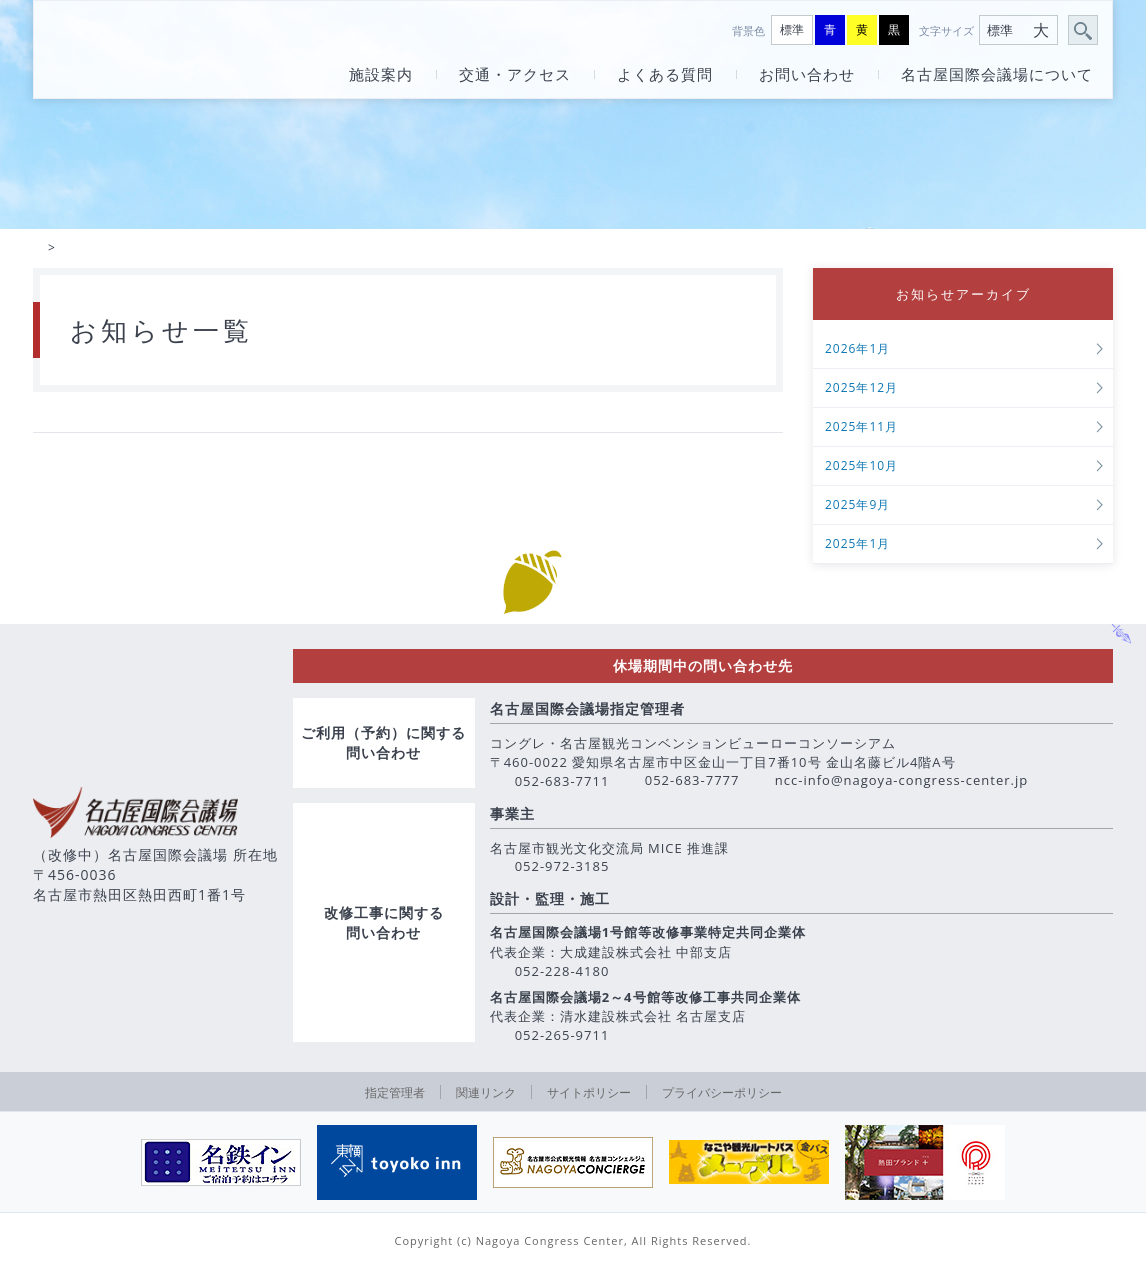  I want to click on nature or forest-themed game category, so click(531, 582).